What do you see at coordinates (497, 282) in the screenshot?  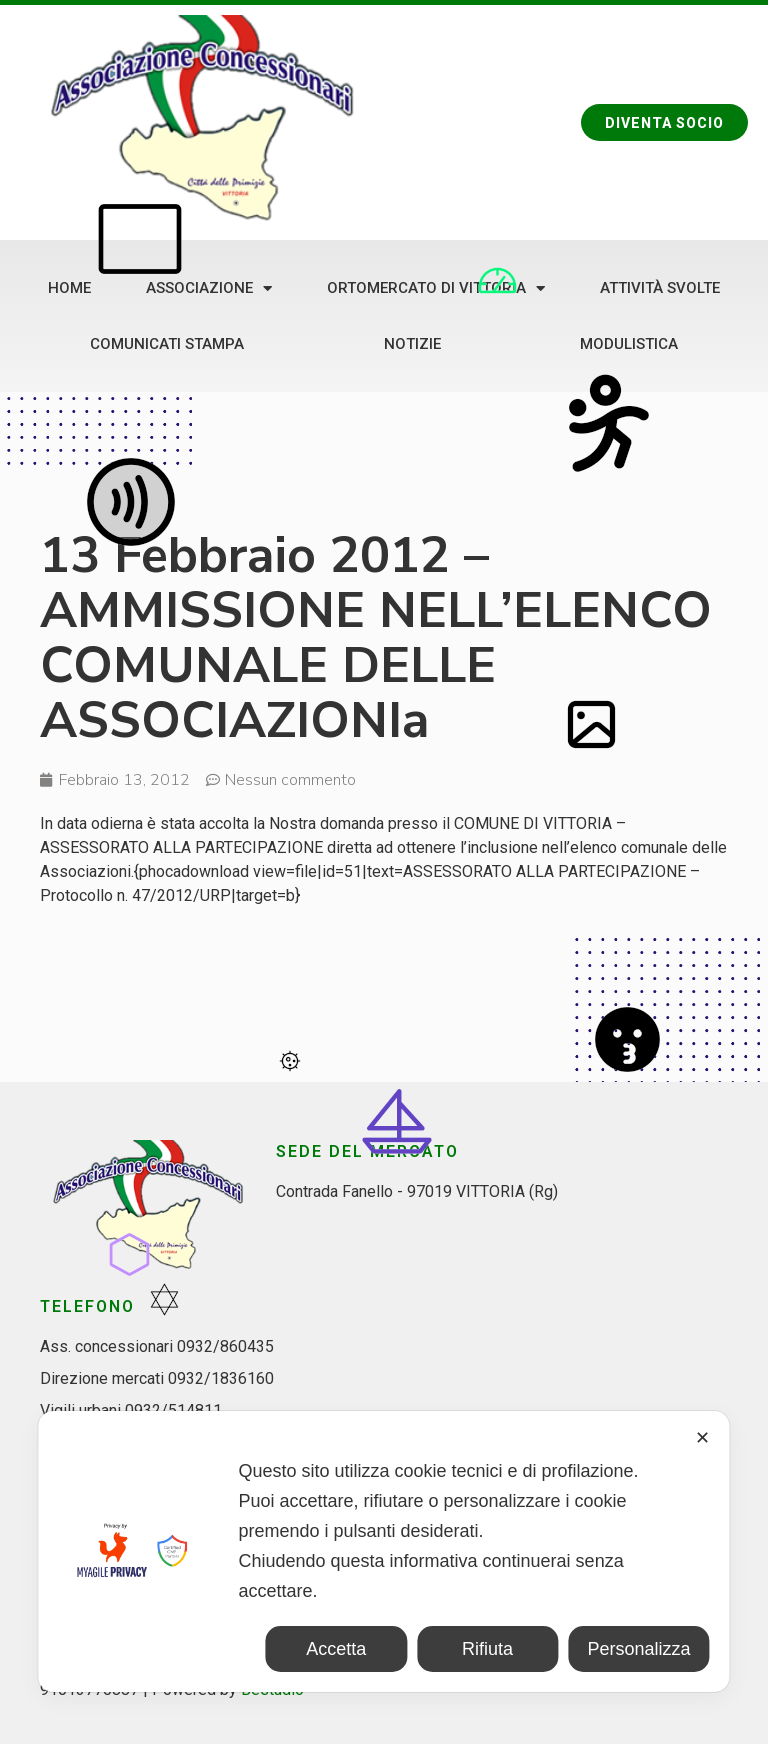 I see `view performance metrics or speed` at bounding box center [497, 282].